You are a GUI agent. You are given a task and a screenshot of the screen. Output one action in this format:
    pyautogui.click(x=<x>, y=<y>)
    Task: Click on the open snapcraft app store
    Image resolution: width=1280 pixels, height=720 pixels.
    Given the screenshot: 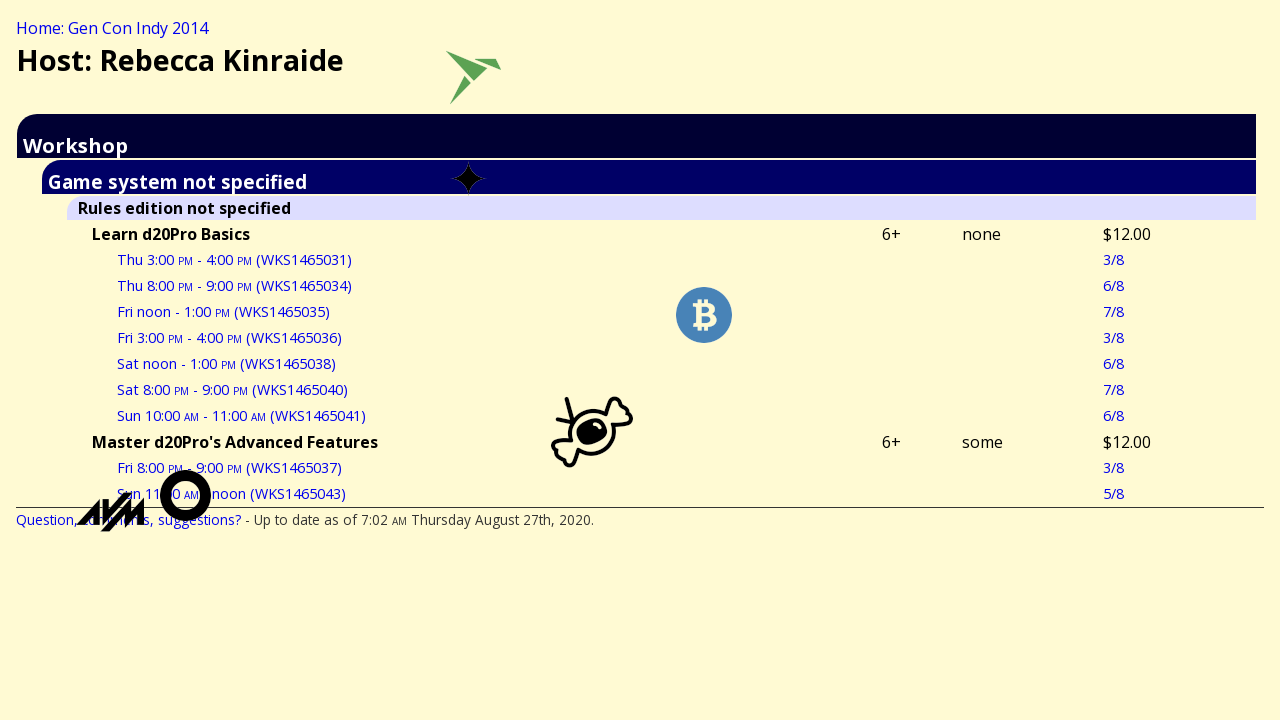 What is the action you would take?
    pyautogui.click(x=473, y=77)
    